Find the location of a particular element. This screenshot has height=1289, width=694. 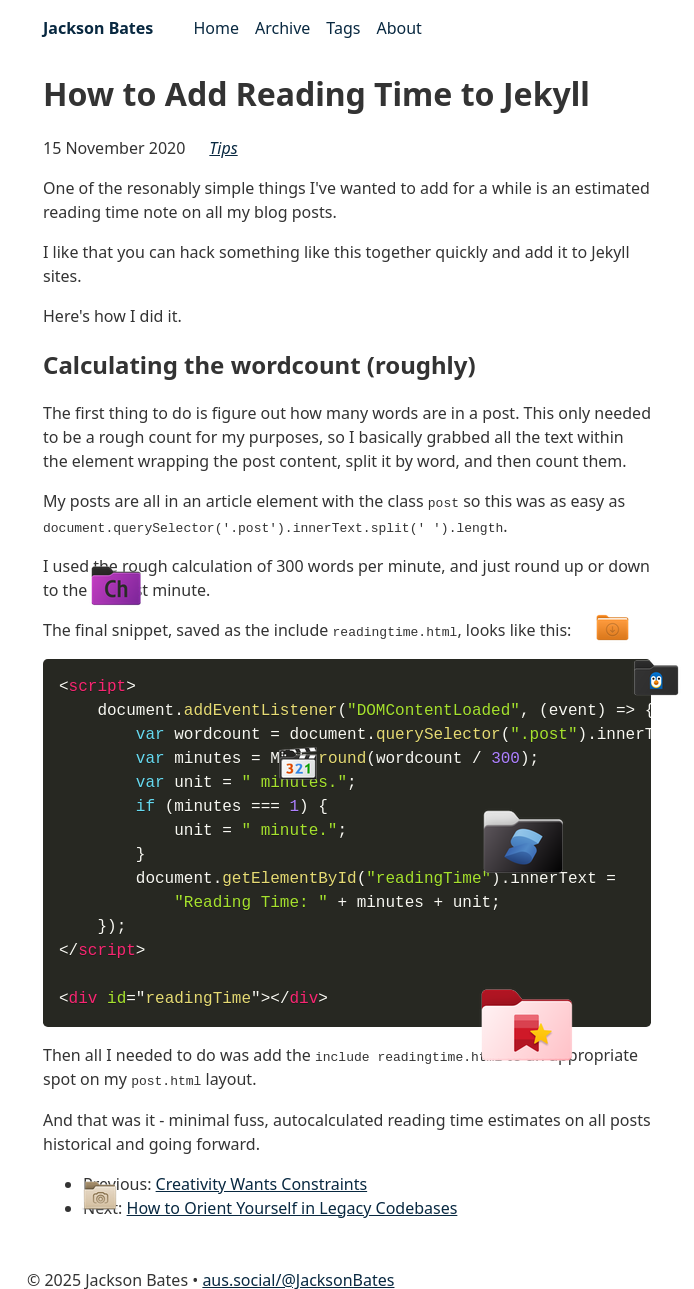

open adobe character animator project folder is located at coordinates (116, 587).